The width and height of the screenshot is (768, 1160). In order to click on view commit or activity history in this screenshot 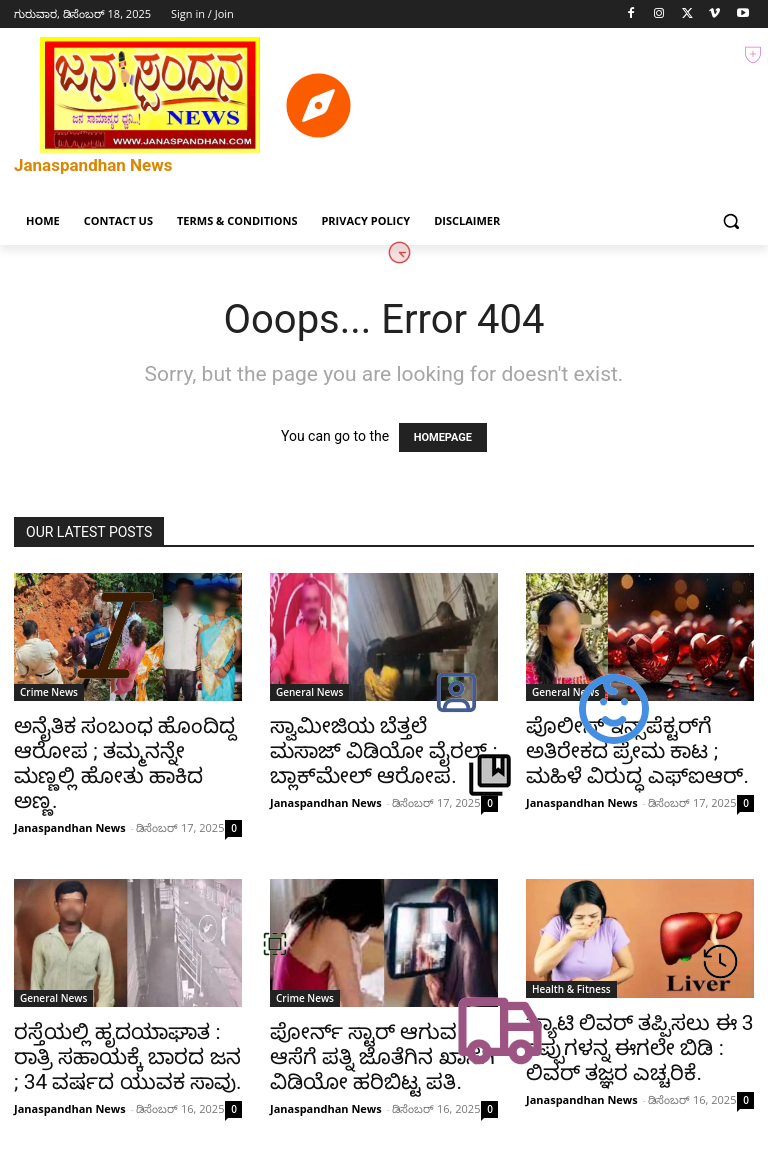, I will do `click(720, 961)`.